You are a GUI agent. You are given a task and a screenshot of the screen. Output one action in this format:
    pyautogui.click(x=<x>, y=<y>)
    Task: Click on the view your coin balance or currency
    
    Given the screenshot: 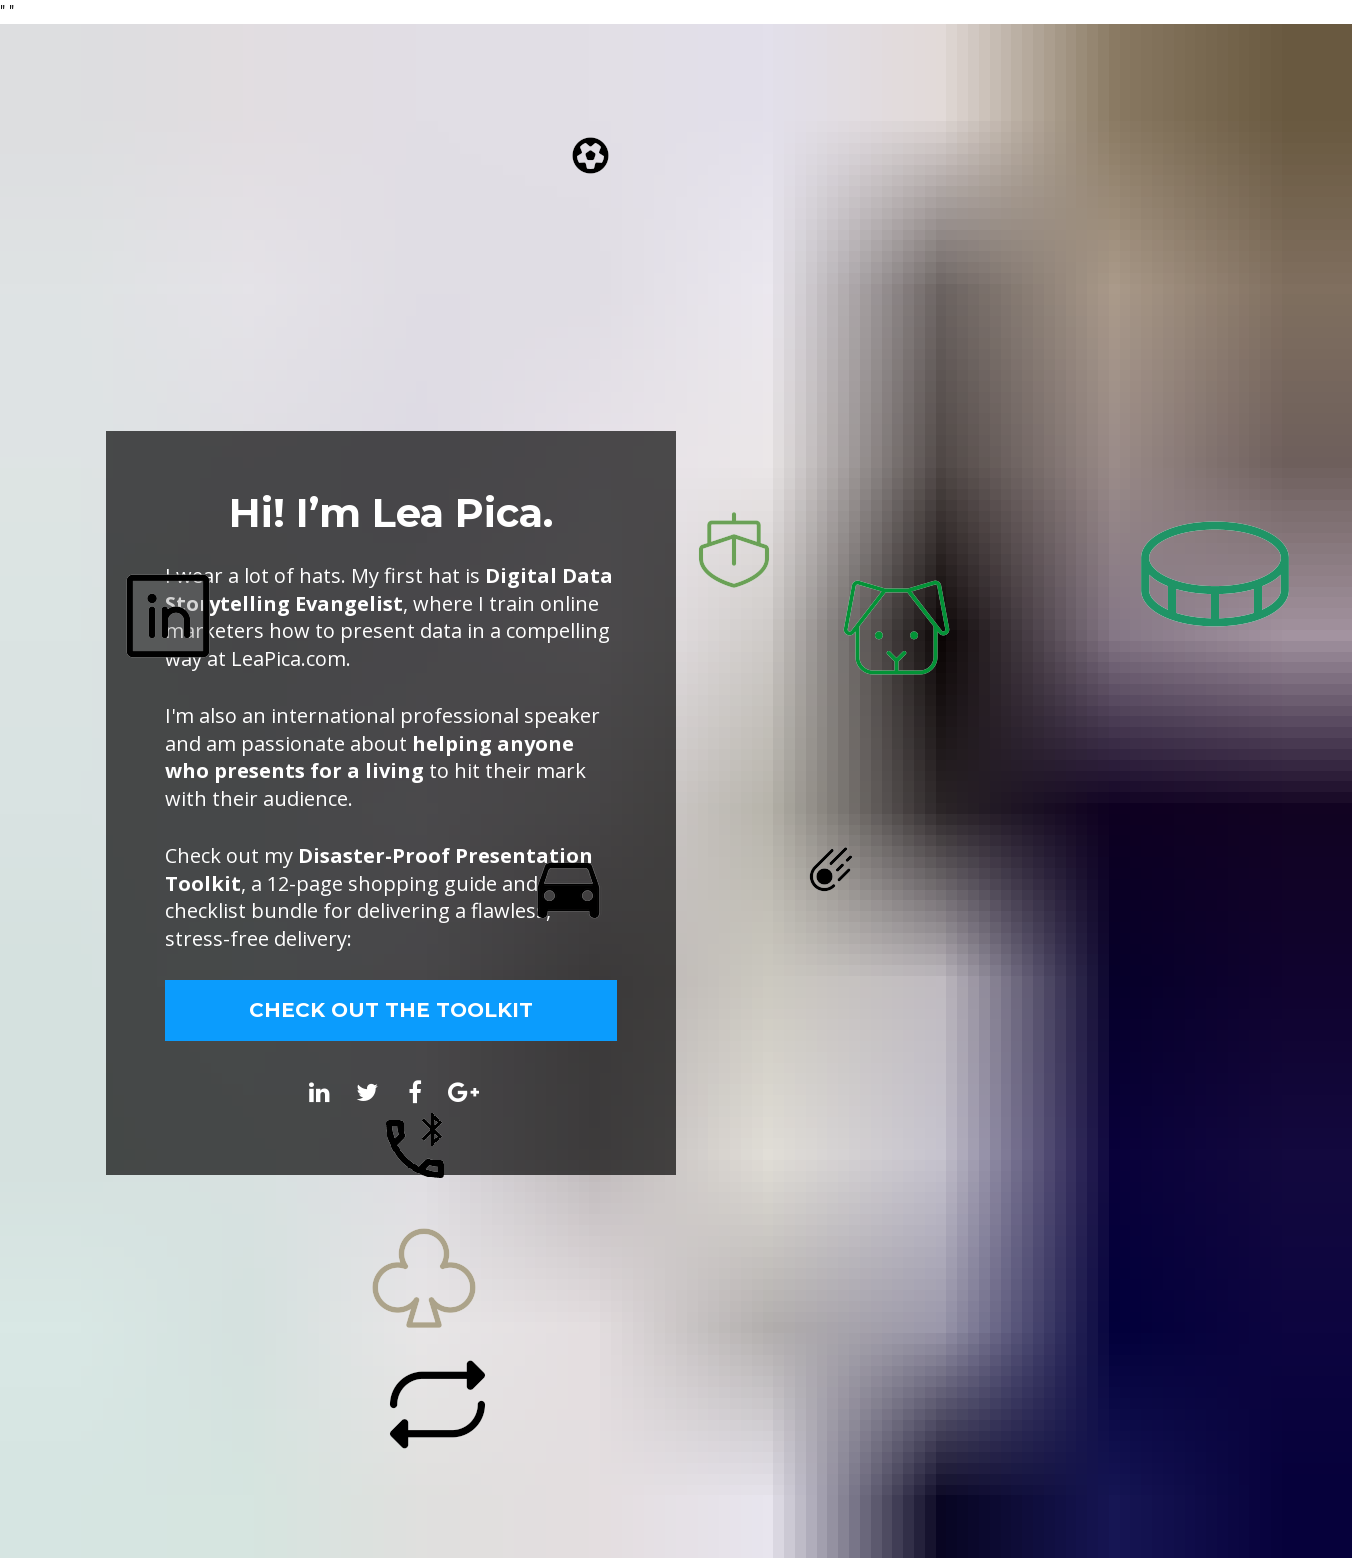 What is the action you would take?
    pyautogui.click(x=1215, y=574)
    